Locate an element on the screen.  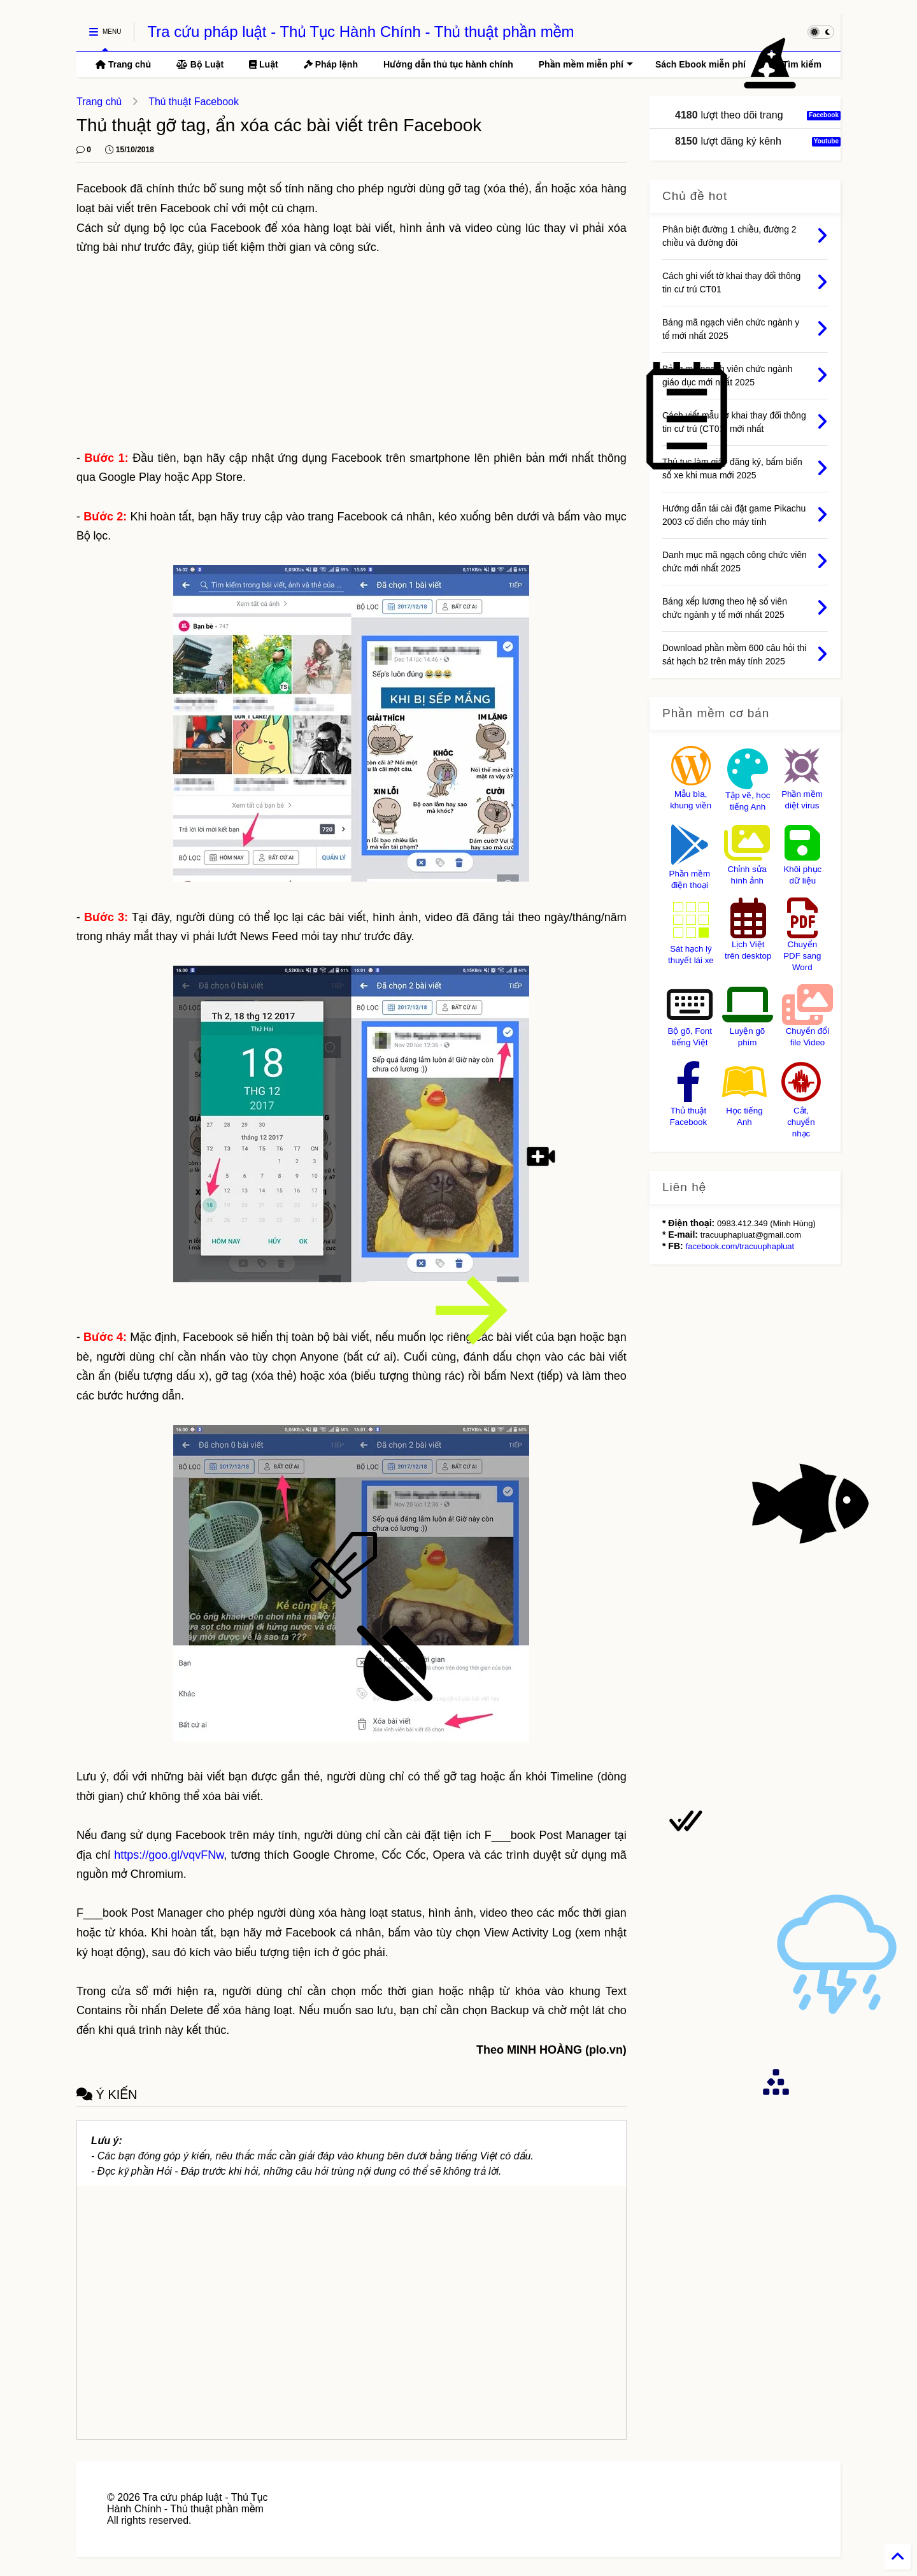
access wizard or magic-themed features is located at coordinates (770, 62).